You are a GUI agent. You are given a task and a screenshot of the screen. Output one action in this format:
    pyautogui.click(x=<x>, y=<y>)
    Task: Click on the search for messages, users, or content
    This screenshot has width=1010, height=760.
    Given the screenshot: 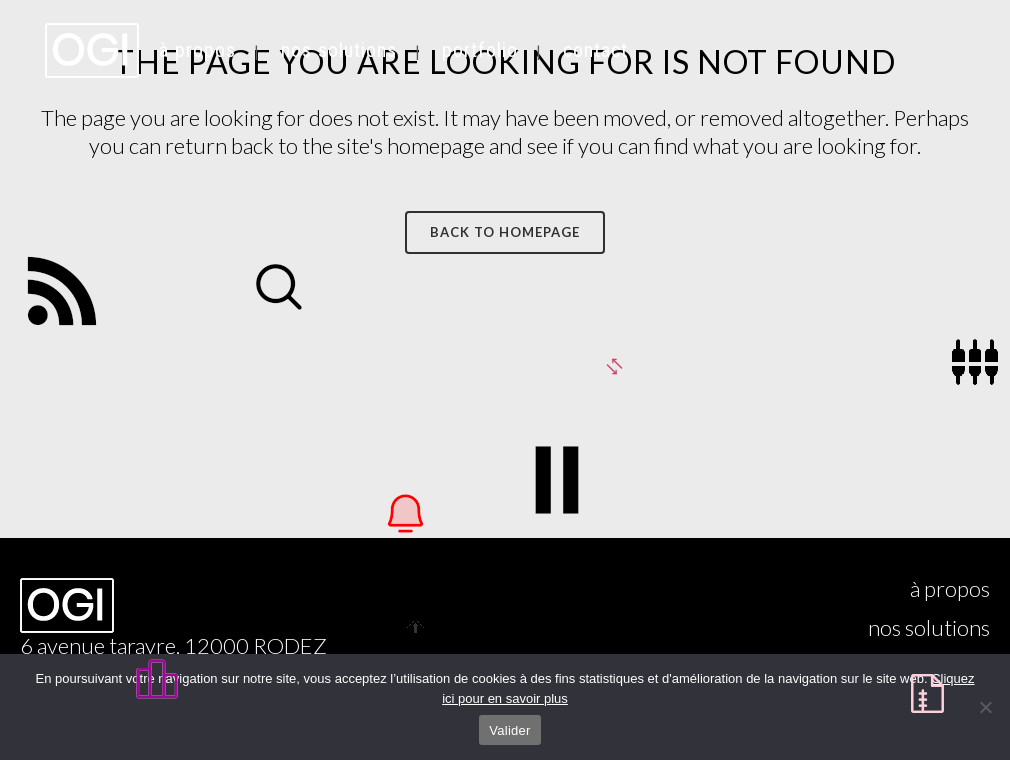 What is the action you would take?
    pyautogui.click(x=280, y=288)
    